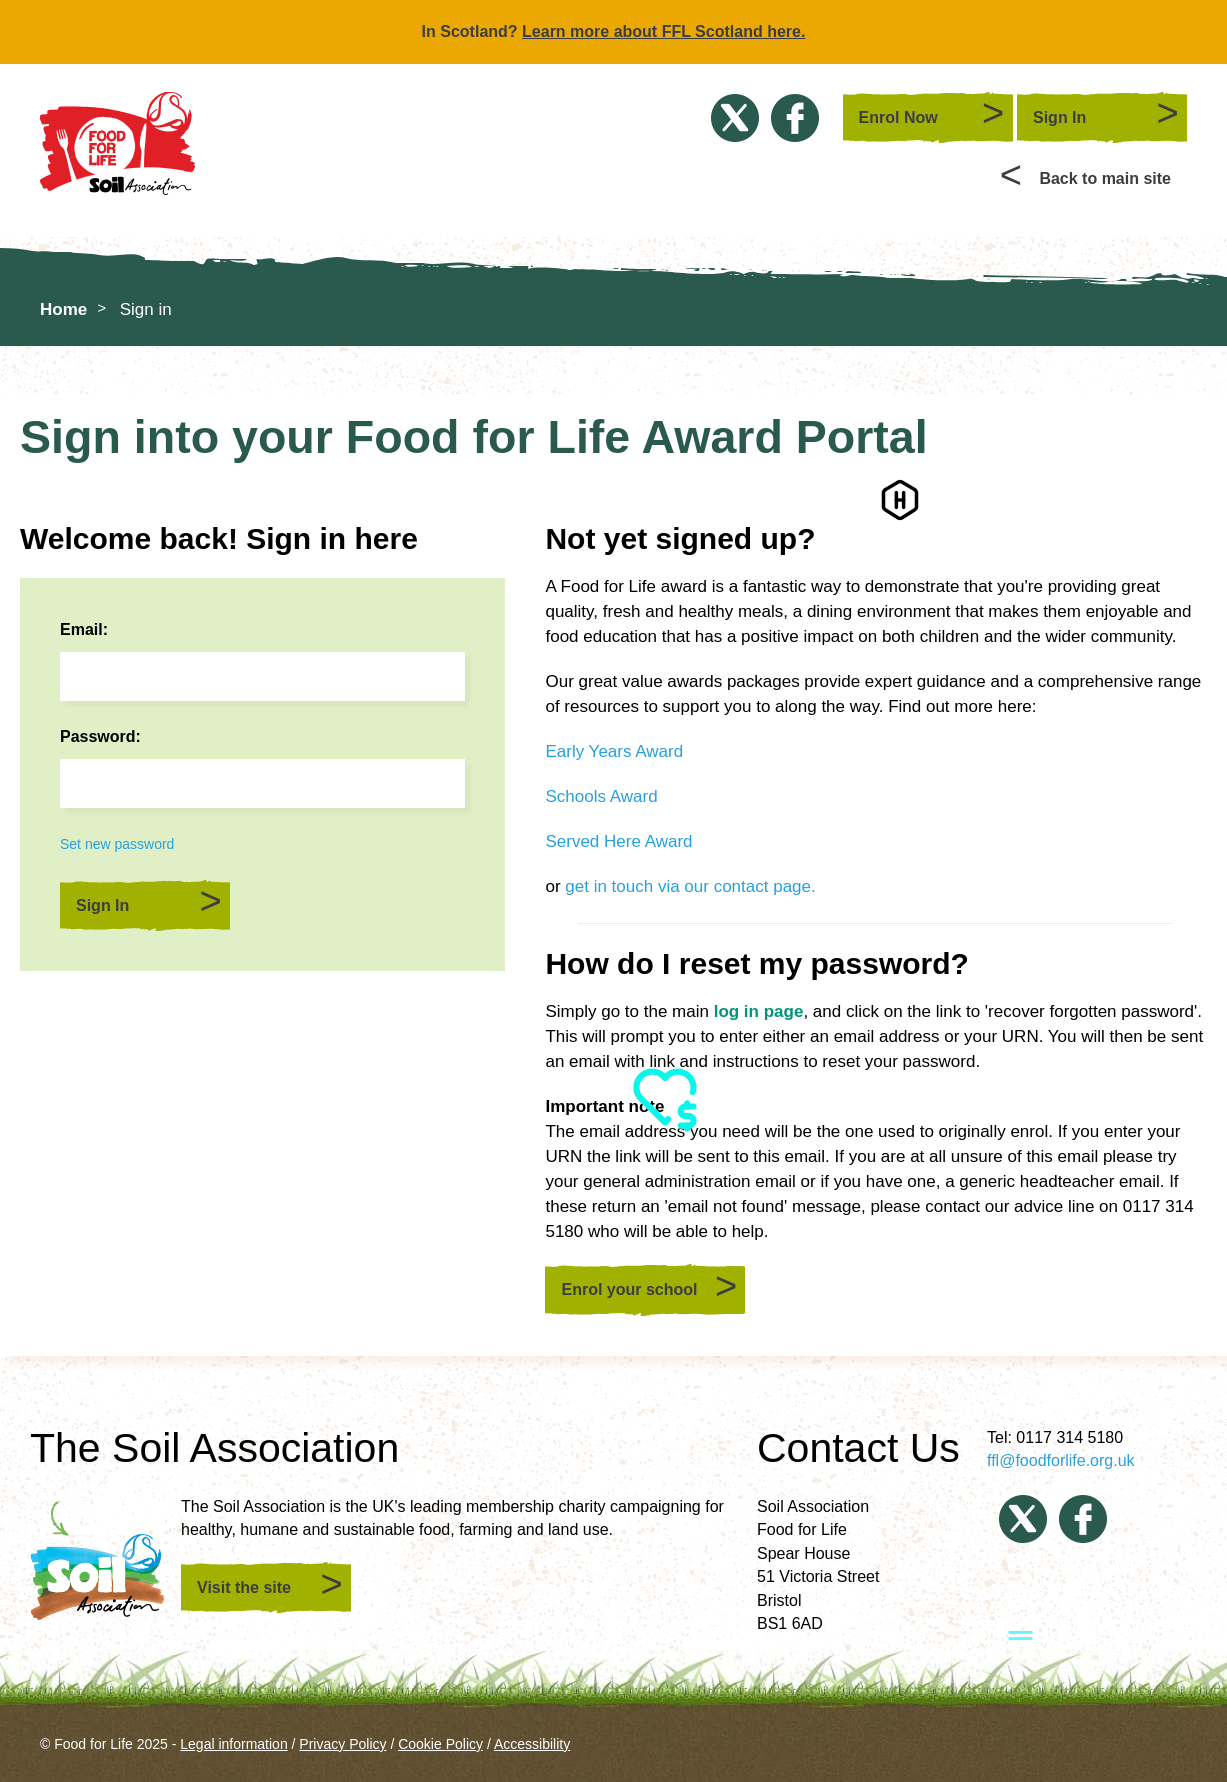 The height and width of the screenshot is (1782, 1227). Describe the element at coordinates (900, 500) in the screenshot. I see `indicates a hospital or medical facility` at that location.